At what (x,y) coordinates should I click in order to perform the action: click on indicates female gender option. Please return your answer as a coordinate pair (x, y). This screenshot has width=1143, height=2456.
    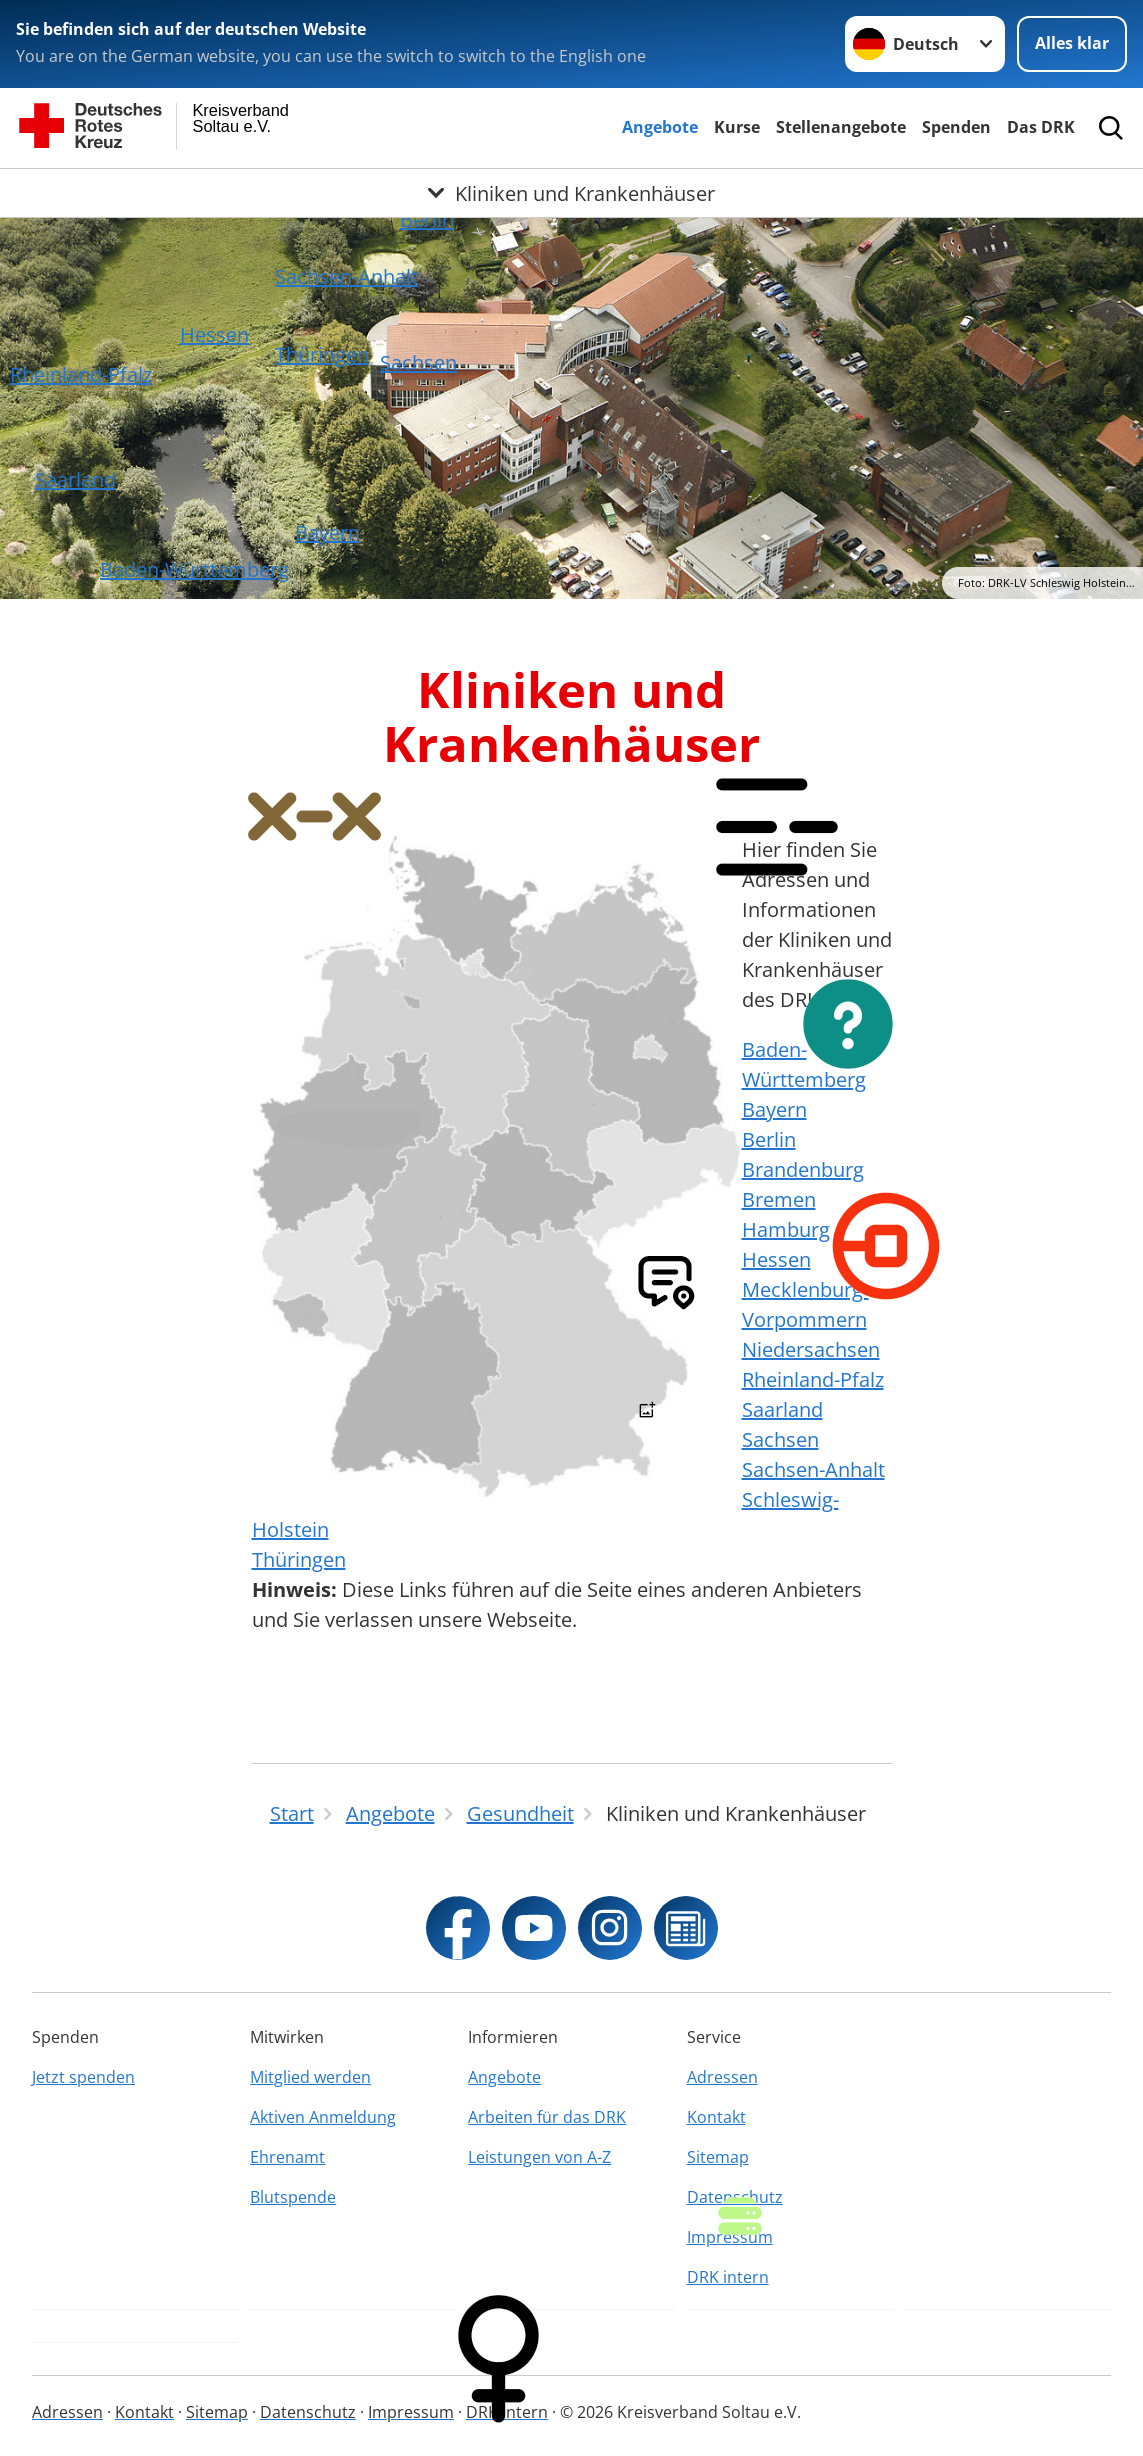
    Looking at the image, I should click on (498, 2355).